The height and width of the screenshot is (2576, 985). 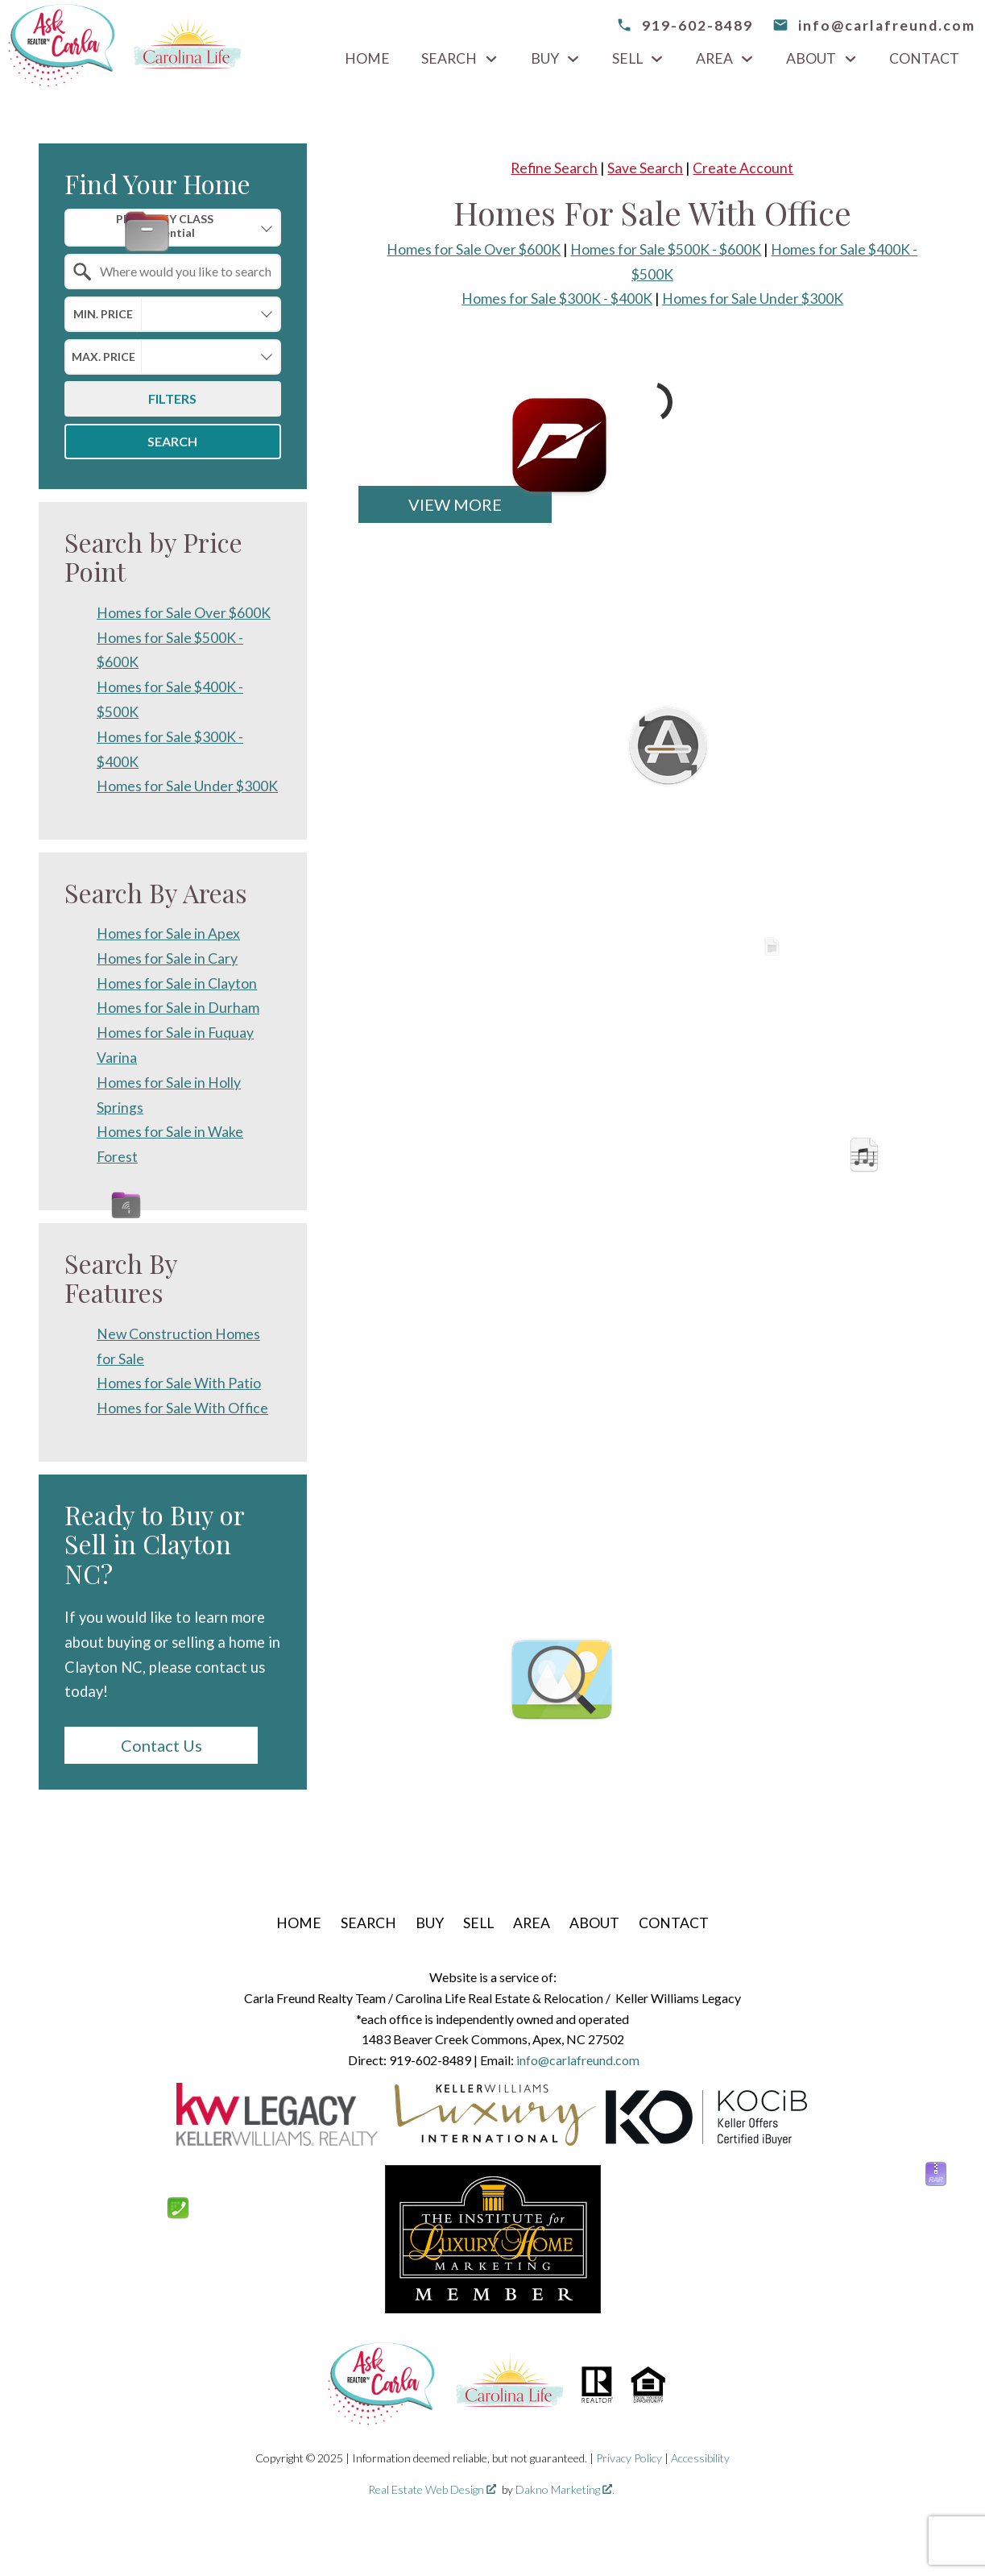 What do you see at coordinates (126, 1205) in the screenshot?
I see `open insync cloud sync folder` at bounding box center [126, 1205].